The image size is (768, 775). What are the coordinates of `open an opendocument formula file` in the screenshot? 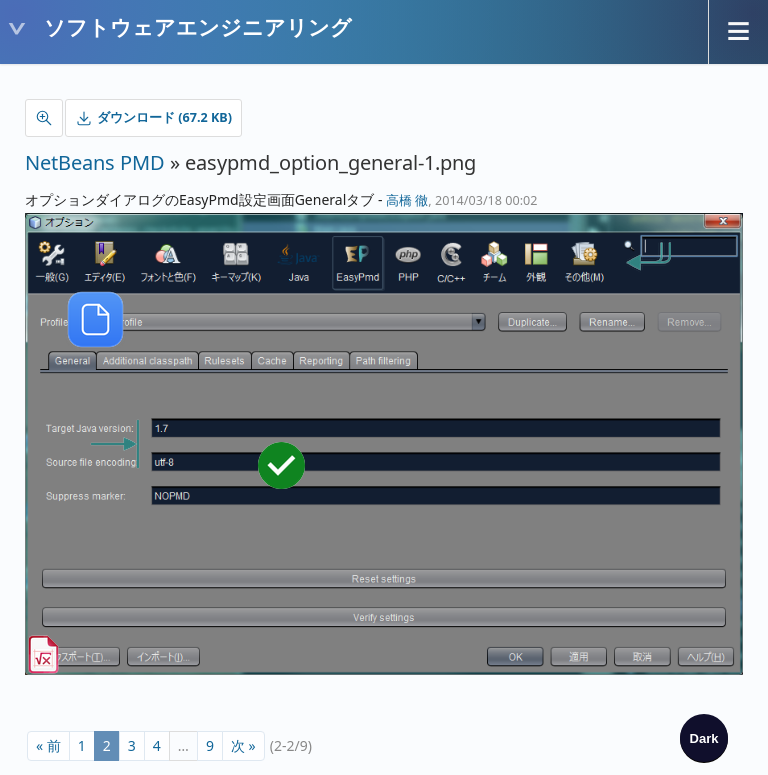 It's located at (43, 654).